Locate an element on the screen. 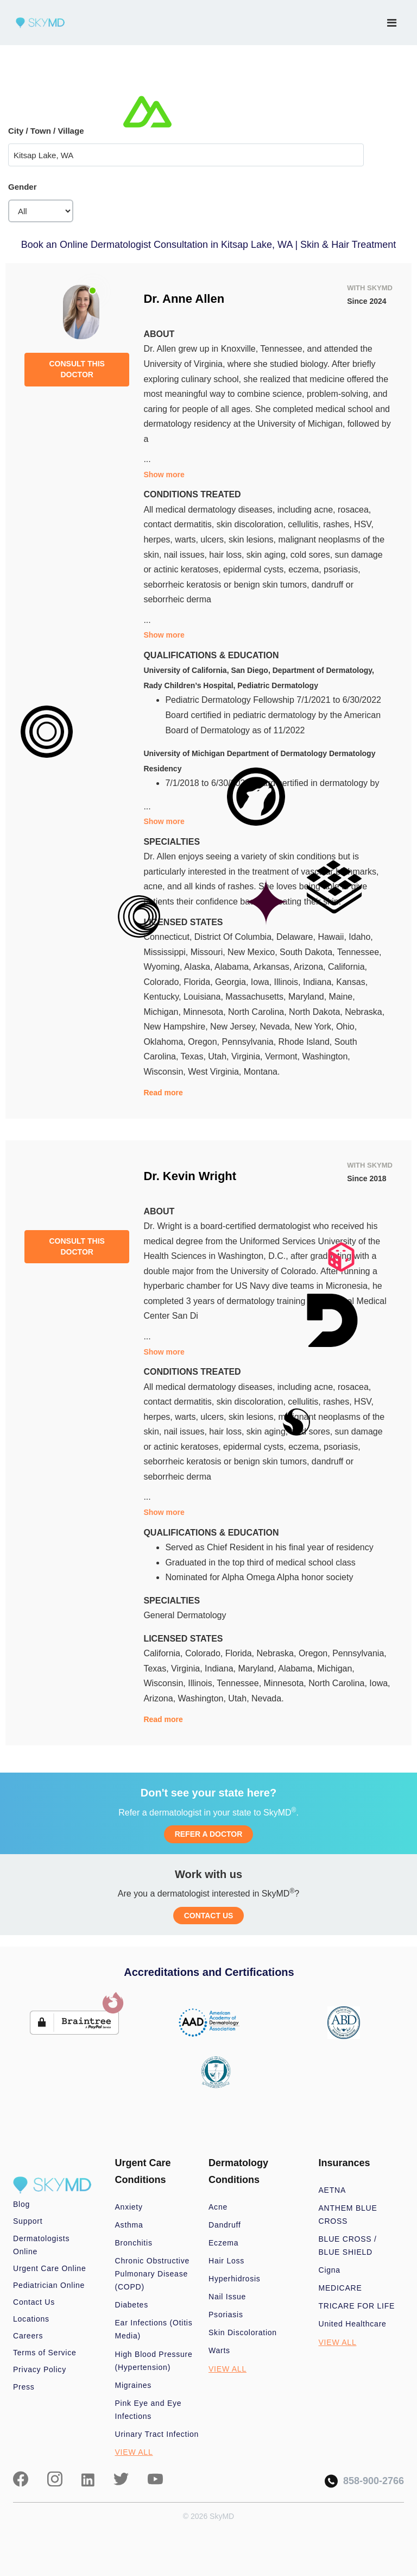 The width and height of the screenshot is (417, 2576). open torizon platform dashboard is located at coordinates (334, 887).